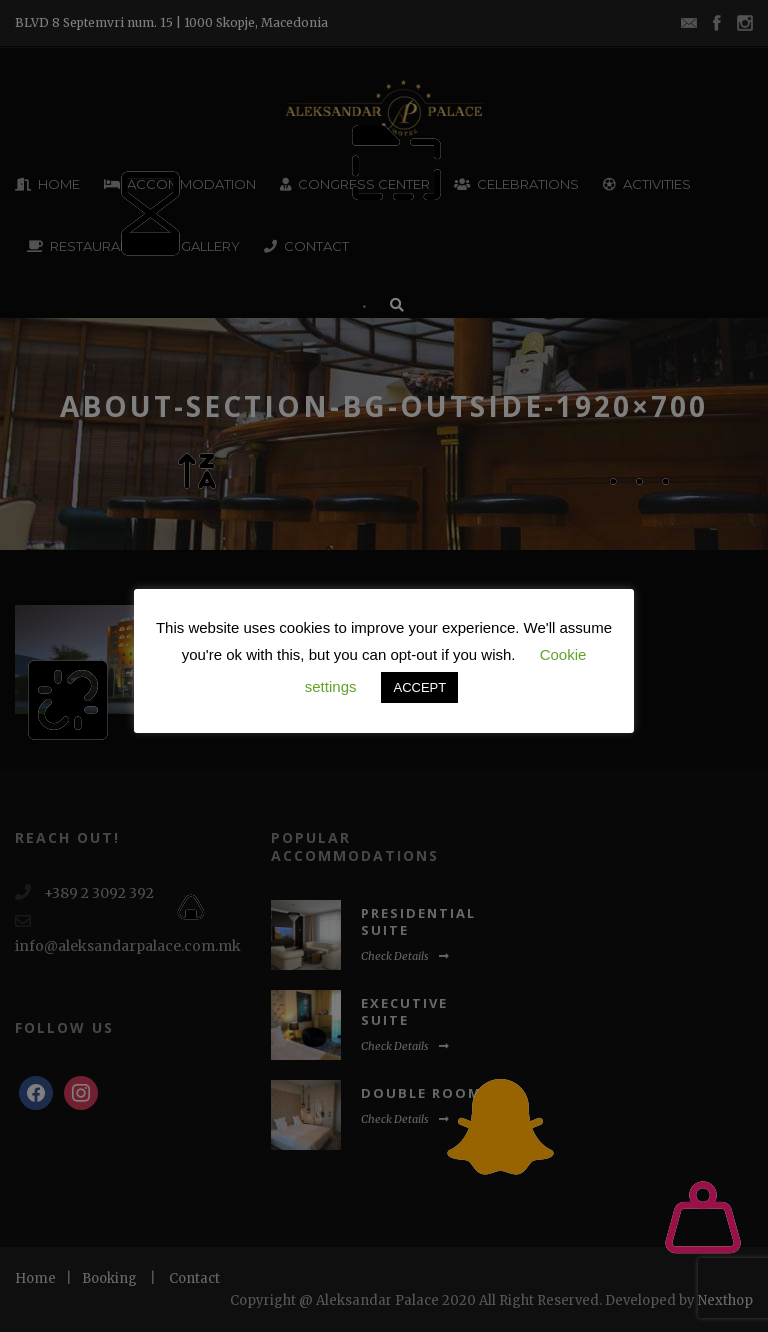 The height and width of the screenshot is (1332, 768). What do you see at coordinates (68, 700) in the screenshot?
I see `disconnect or unlink a connected account` at bounding box center [68, 700].